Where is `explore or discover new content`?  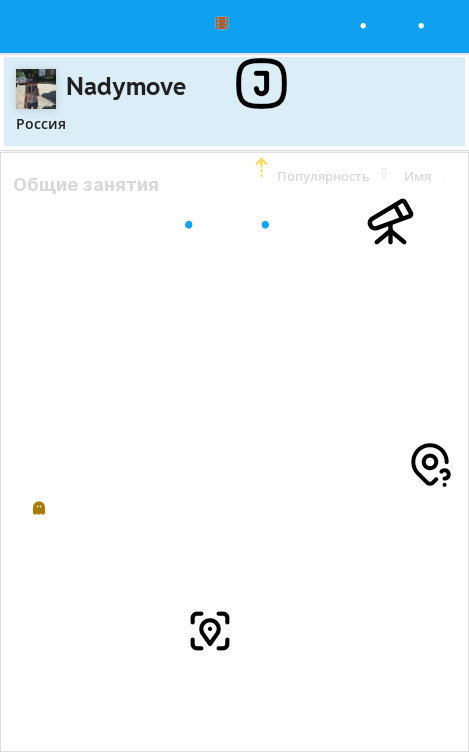
explore or discover new content is located at coordinates (390, 221).